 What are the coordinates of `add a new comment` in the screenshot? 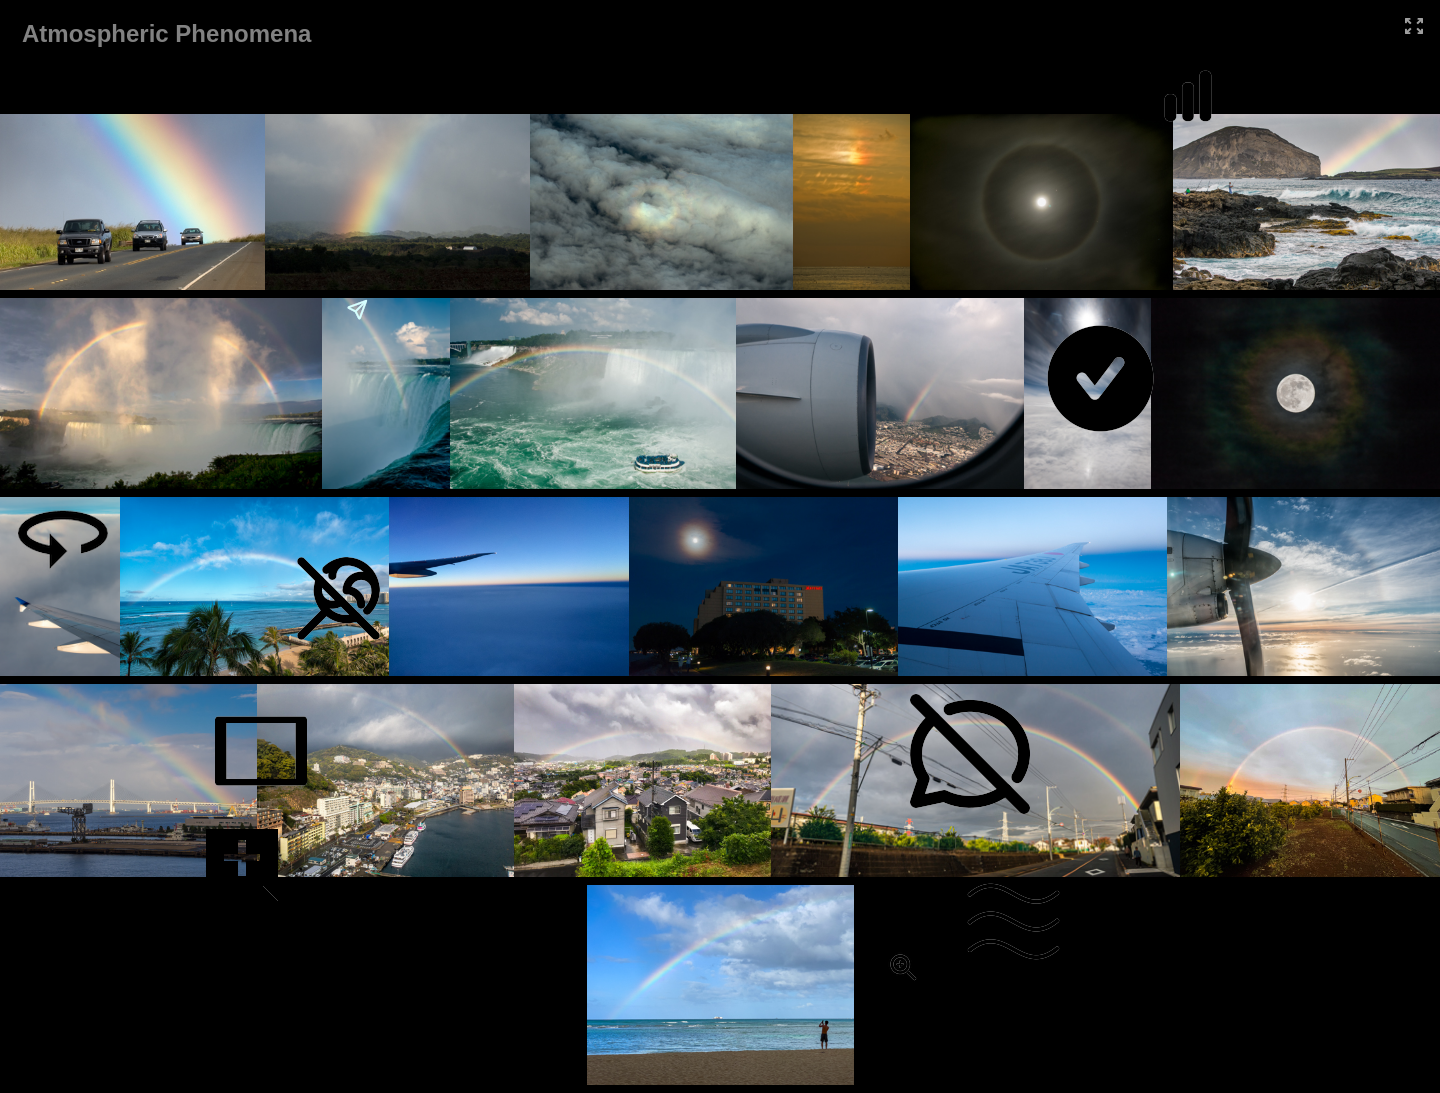 It's located at (242, 865).